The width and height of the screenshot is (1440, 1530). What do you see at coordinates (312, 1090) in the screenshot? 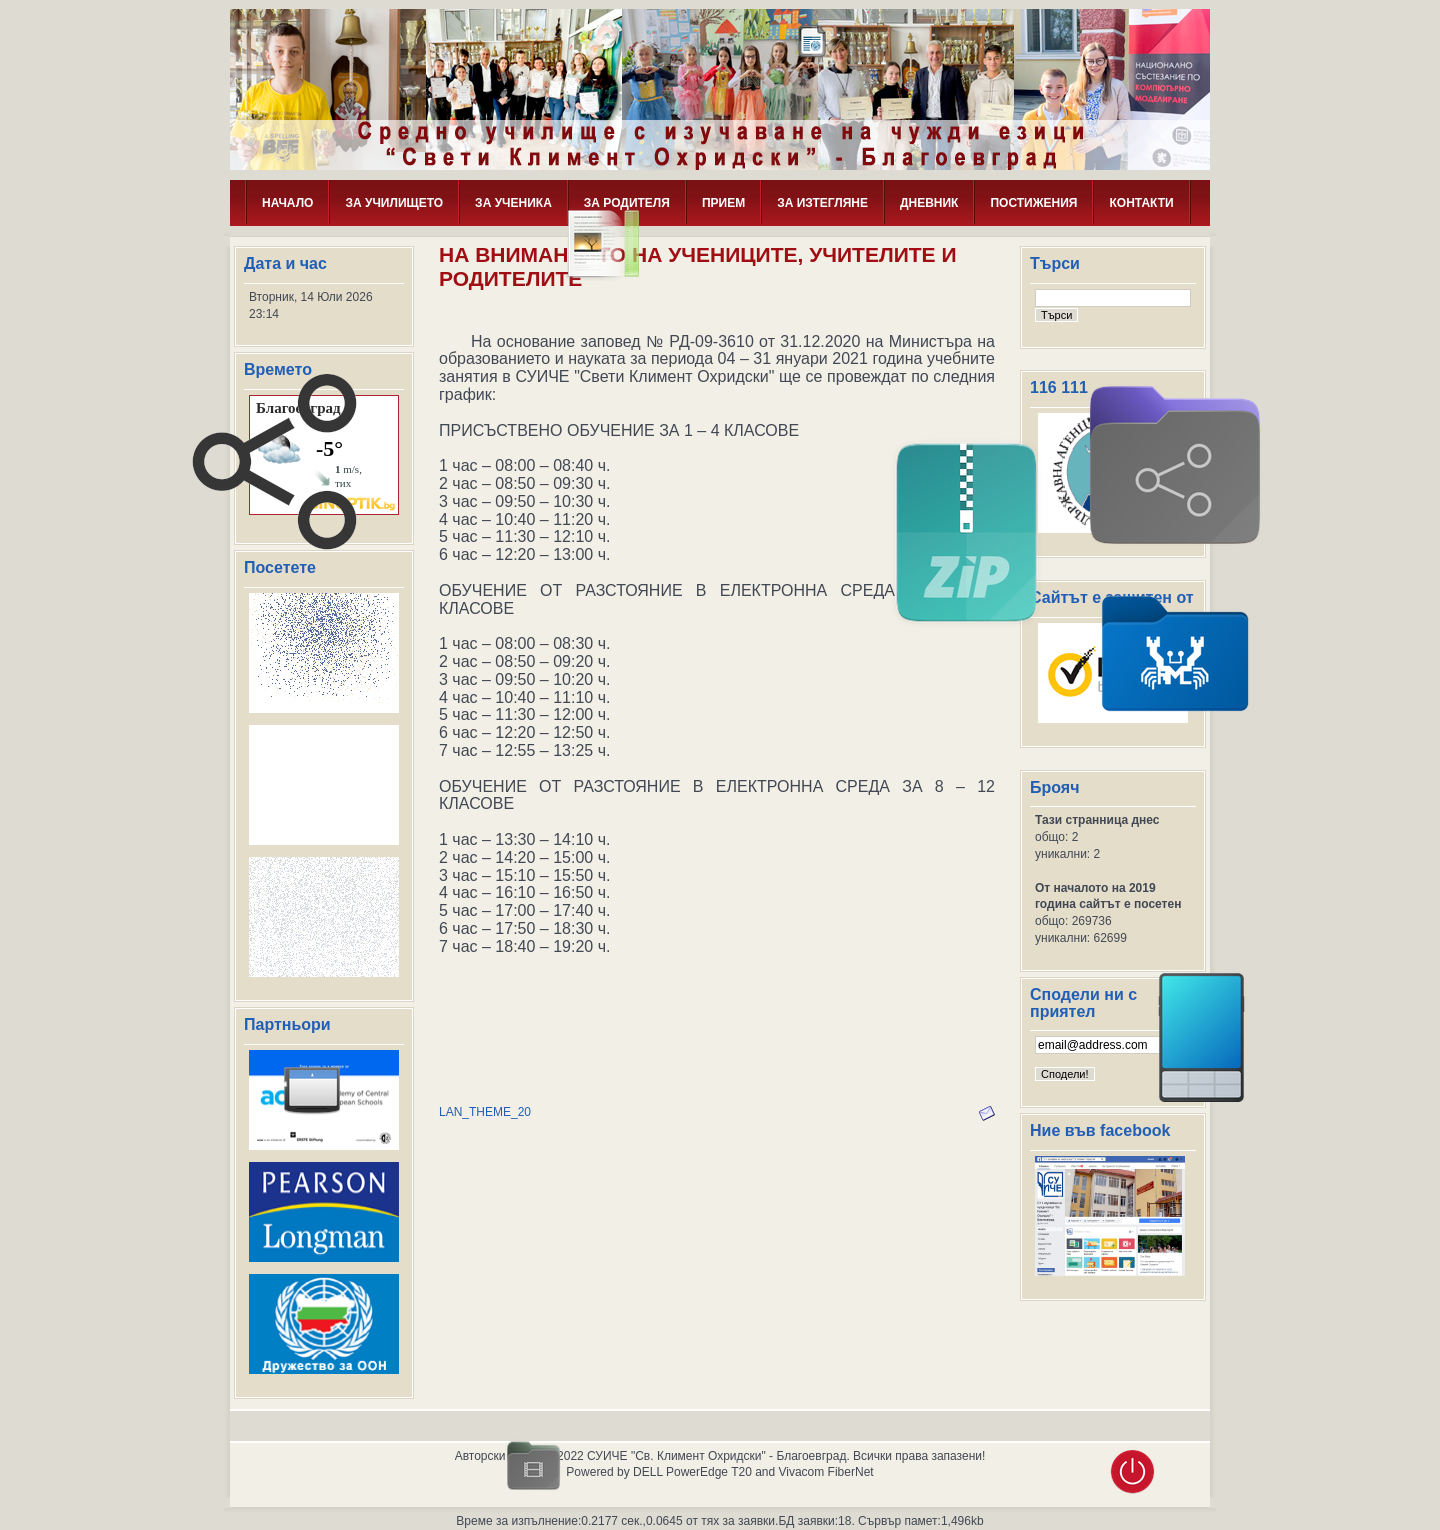
I see `open adobe xd application` at bounding box center [312, 1090].